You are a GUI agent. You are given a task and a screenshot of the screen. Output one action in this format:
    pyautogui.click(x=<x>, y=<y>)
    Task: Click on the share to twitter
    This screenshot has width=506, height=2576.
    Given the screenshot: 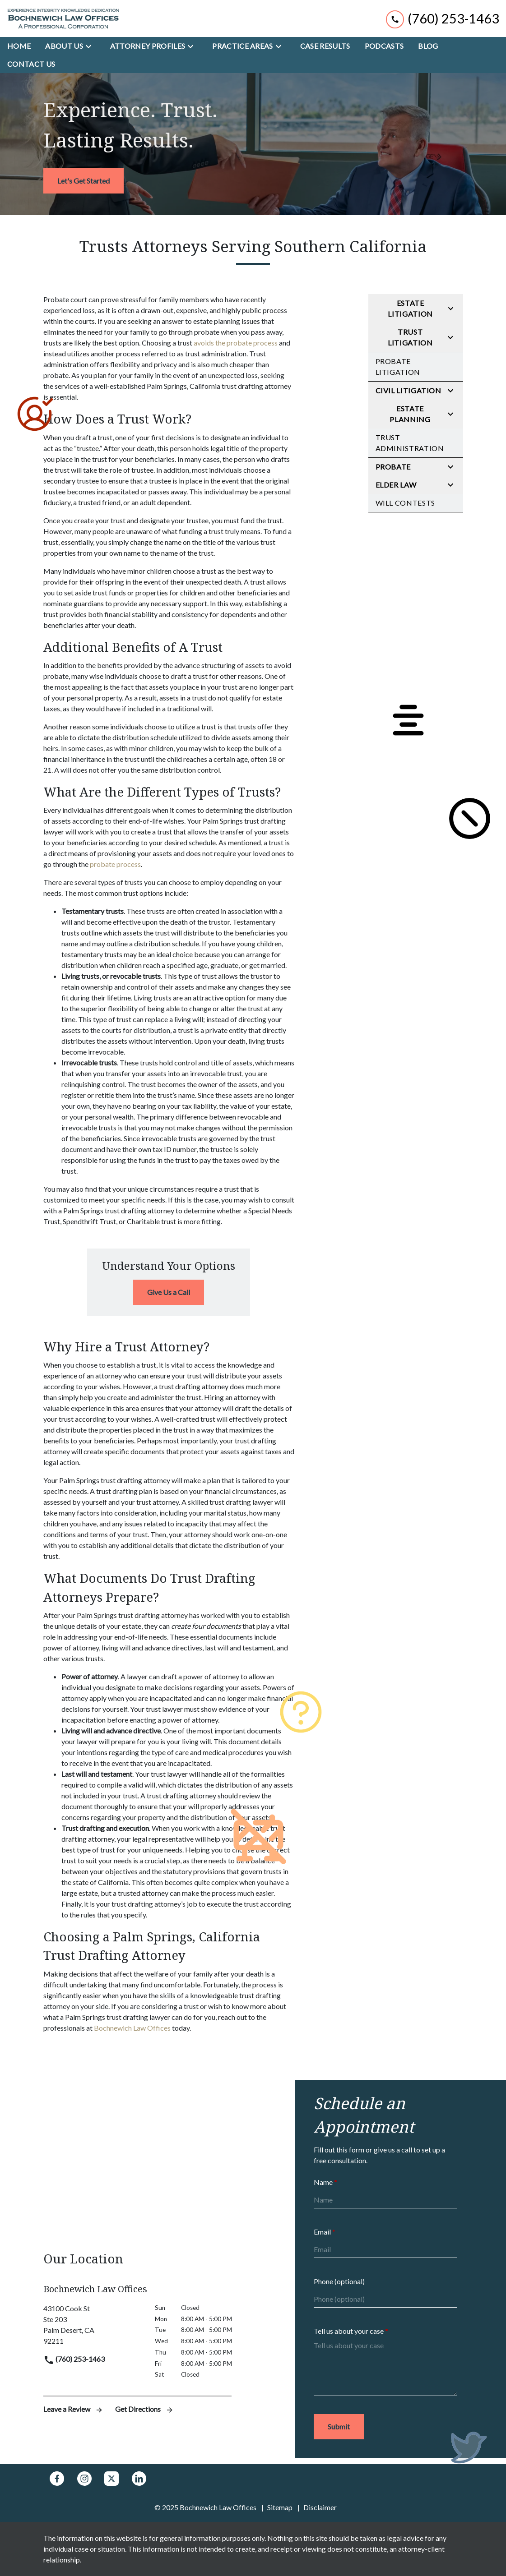 What is the action you would take?
    pyautogui.click(x=467, y=2446)
    